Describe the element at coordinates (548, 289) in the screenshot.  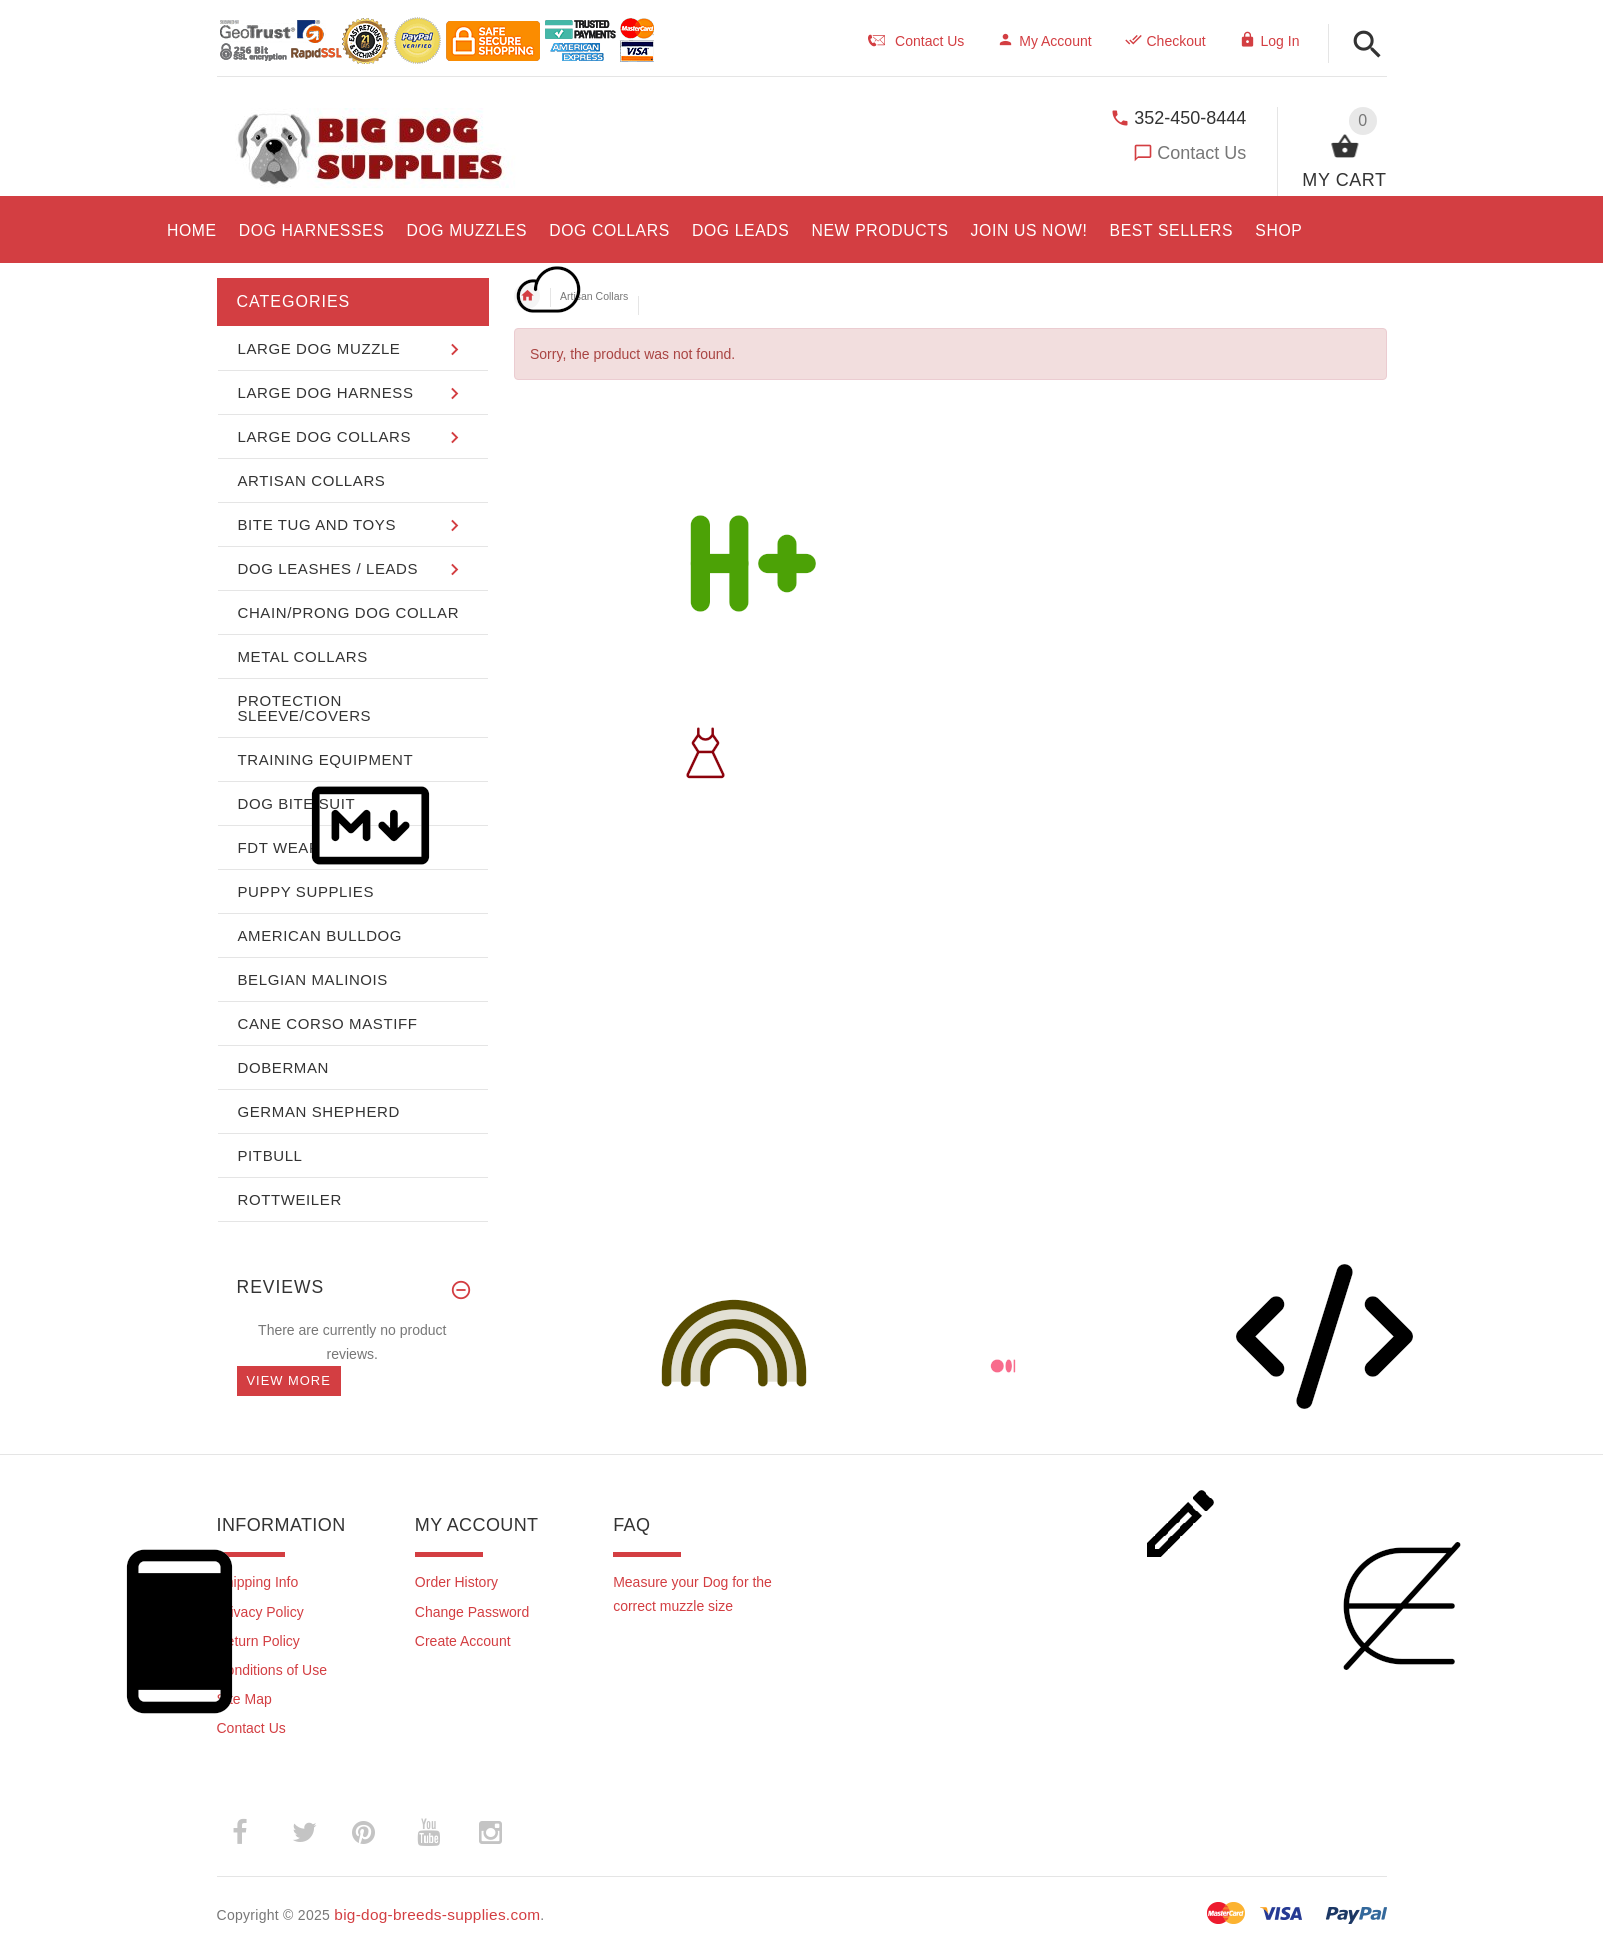
I see `access cloud storage` at that location.